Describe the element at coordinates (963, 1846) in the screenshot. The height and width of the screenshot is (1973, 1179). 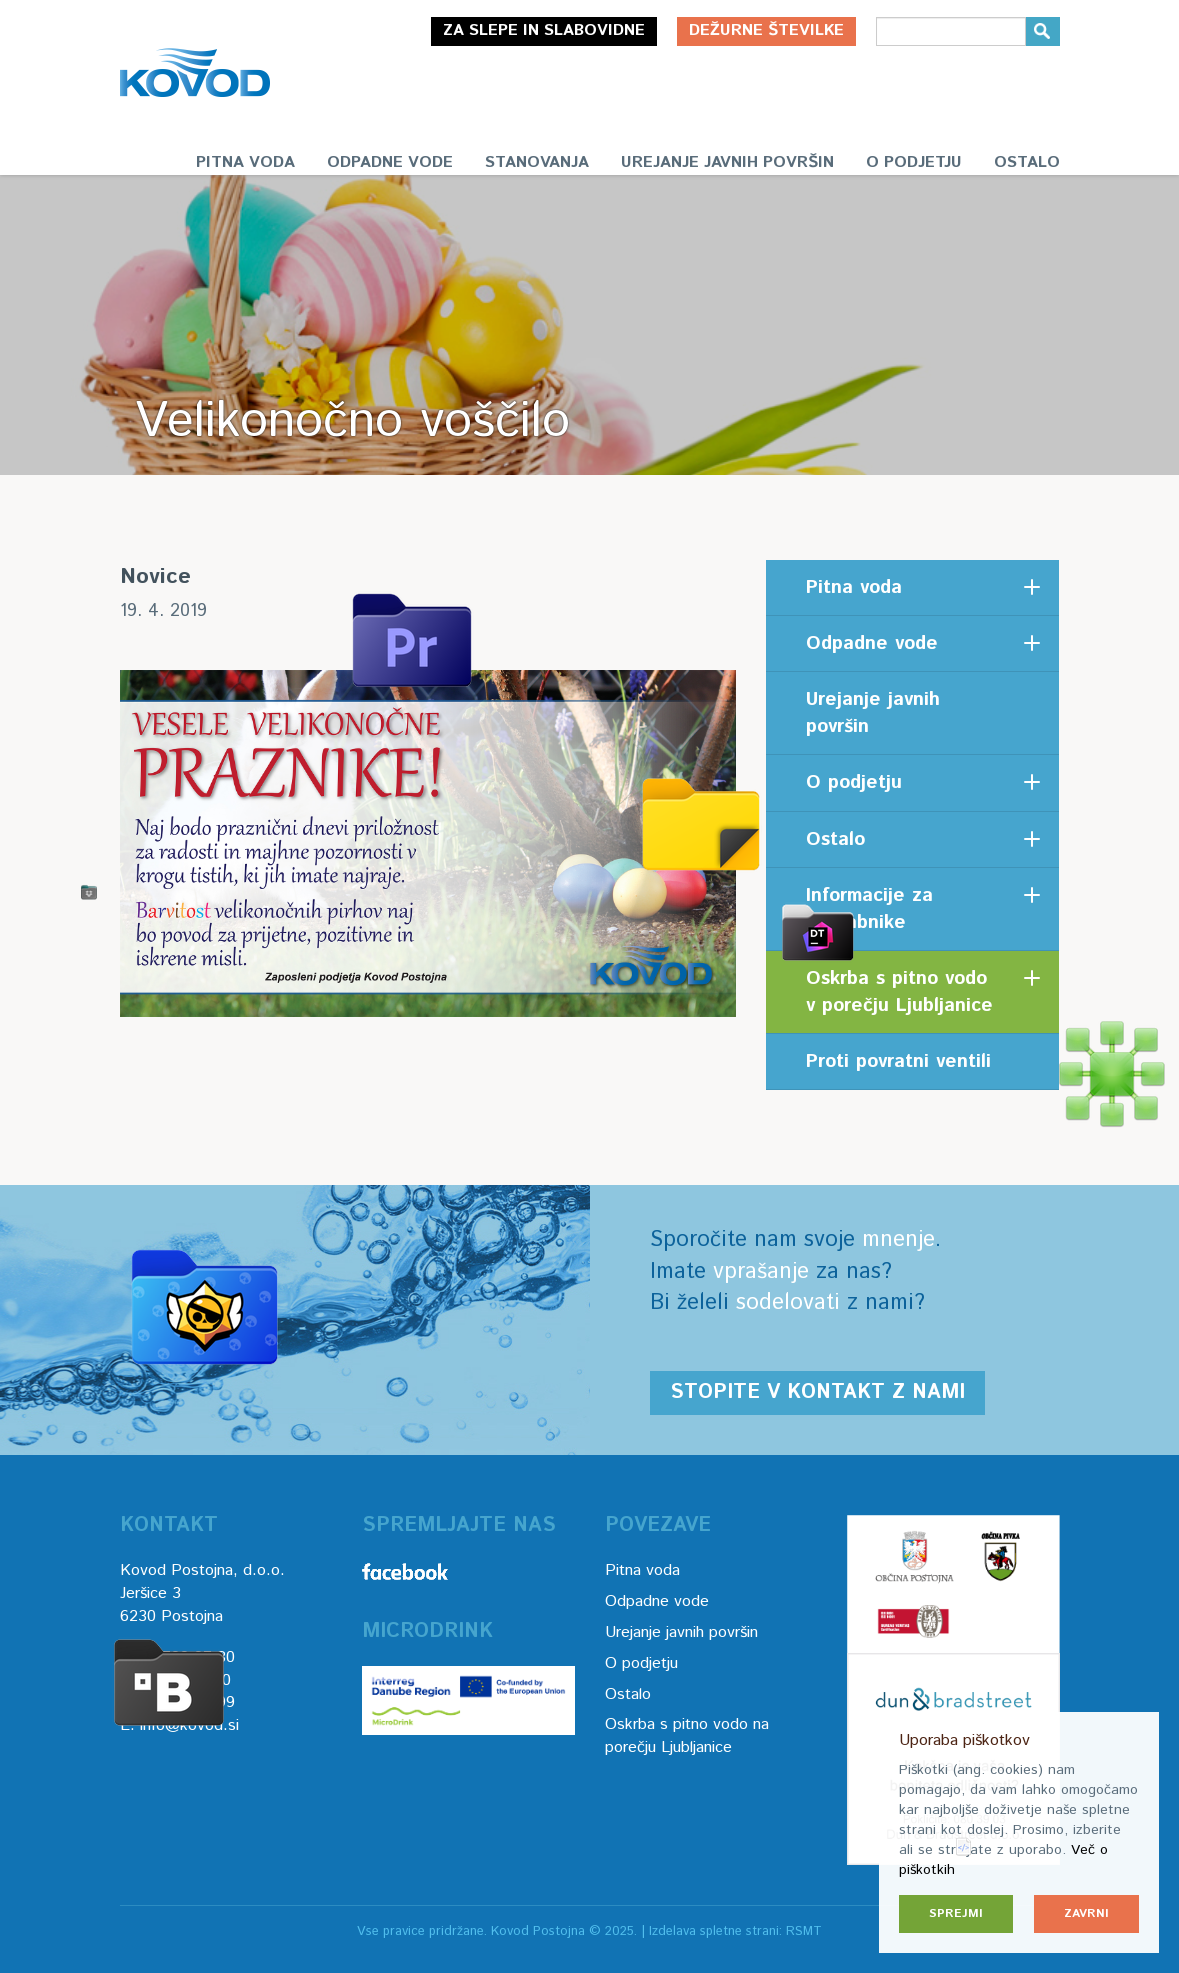
I see `an HTML or web document file` at that location.